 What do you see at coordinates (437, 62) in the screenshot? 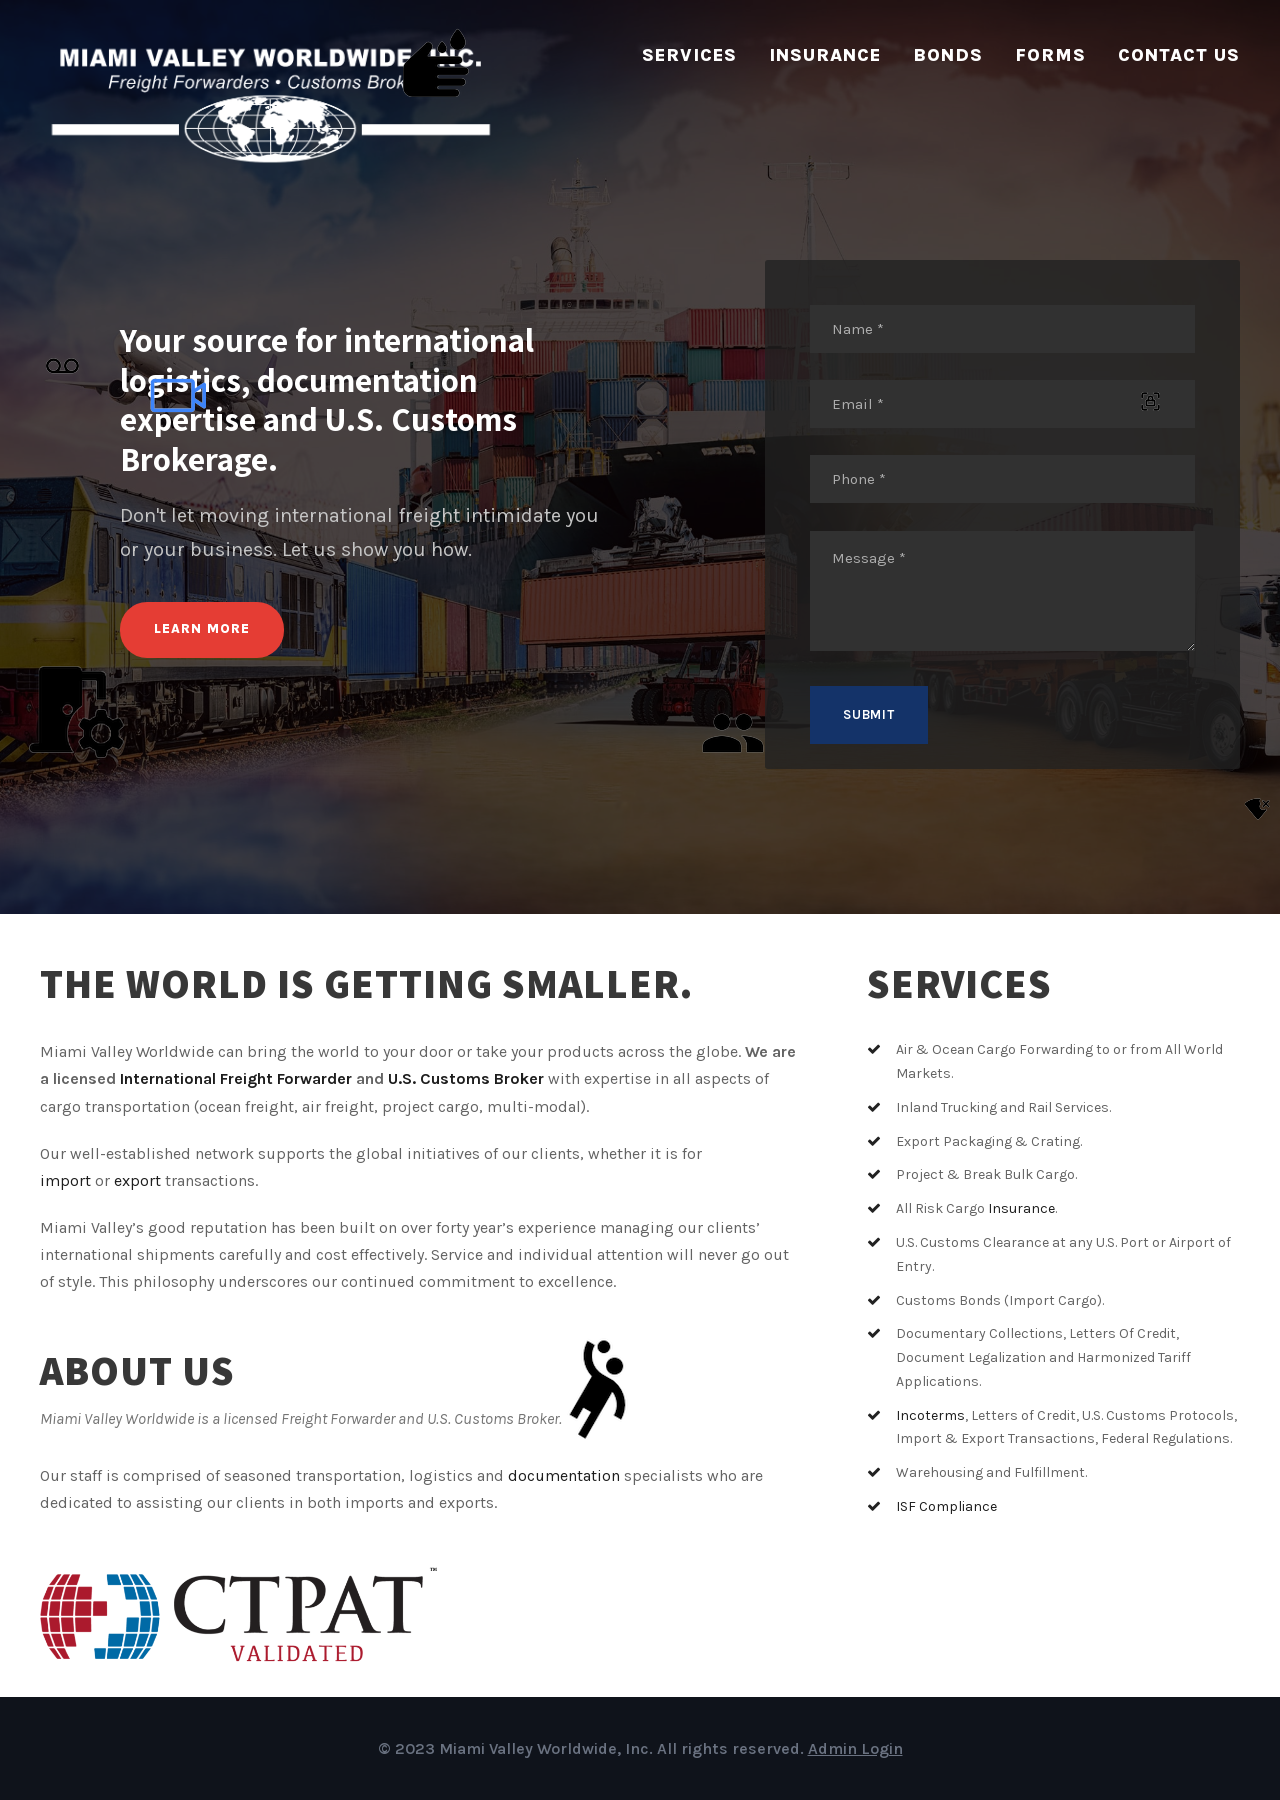
I see `wash your hands reminder` at bounding box center [437, 62].